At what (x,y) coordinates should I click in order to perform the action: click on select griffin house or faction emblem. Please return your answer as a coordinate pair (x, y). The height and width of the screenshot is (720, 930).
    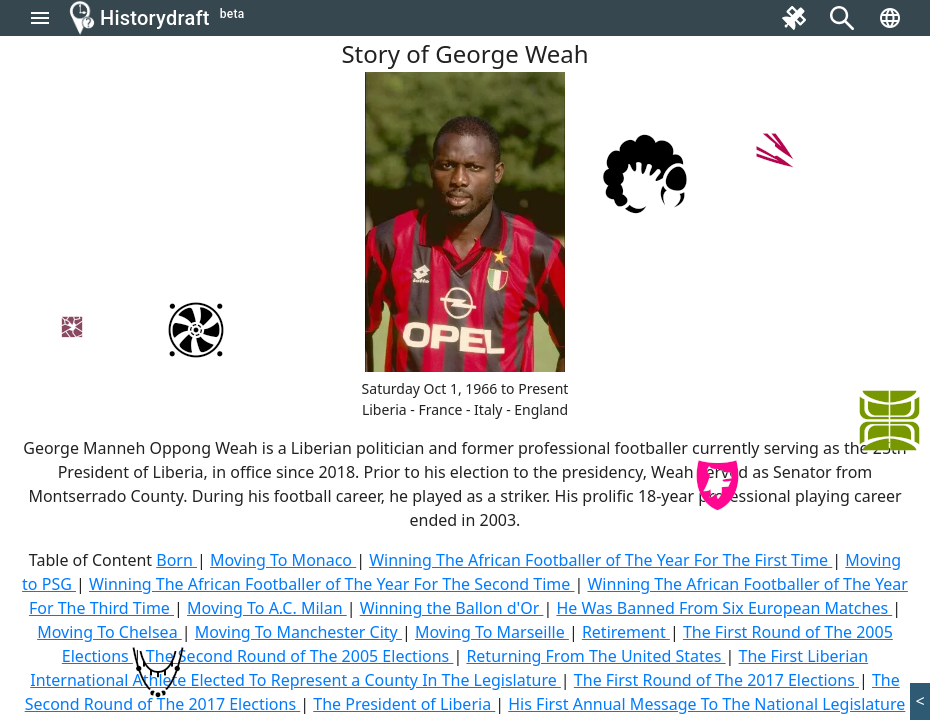
    Looking at the image, I should click on (717, 484).